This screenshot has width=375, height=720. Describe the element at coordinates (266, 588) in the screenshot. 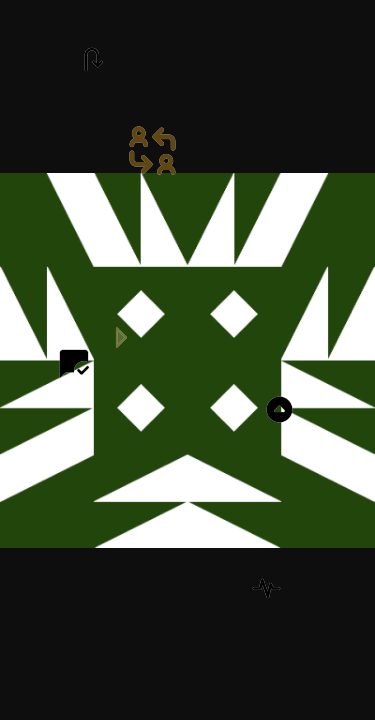

I see `view health or fitness activity` at that location.